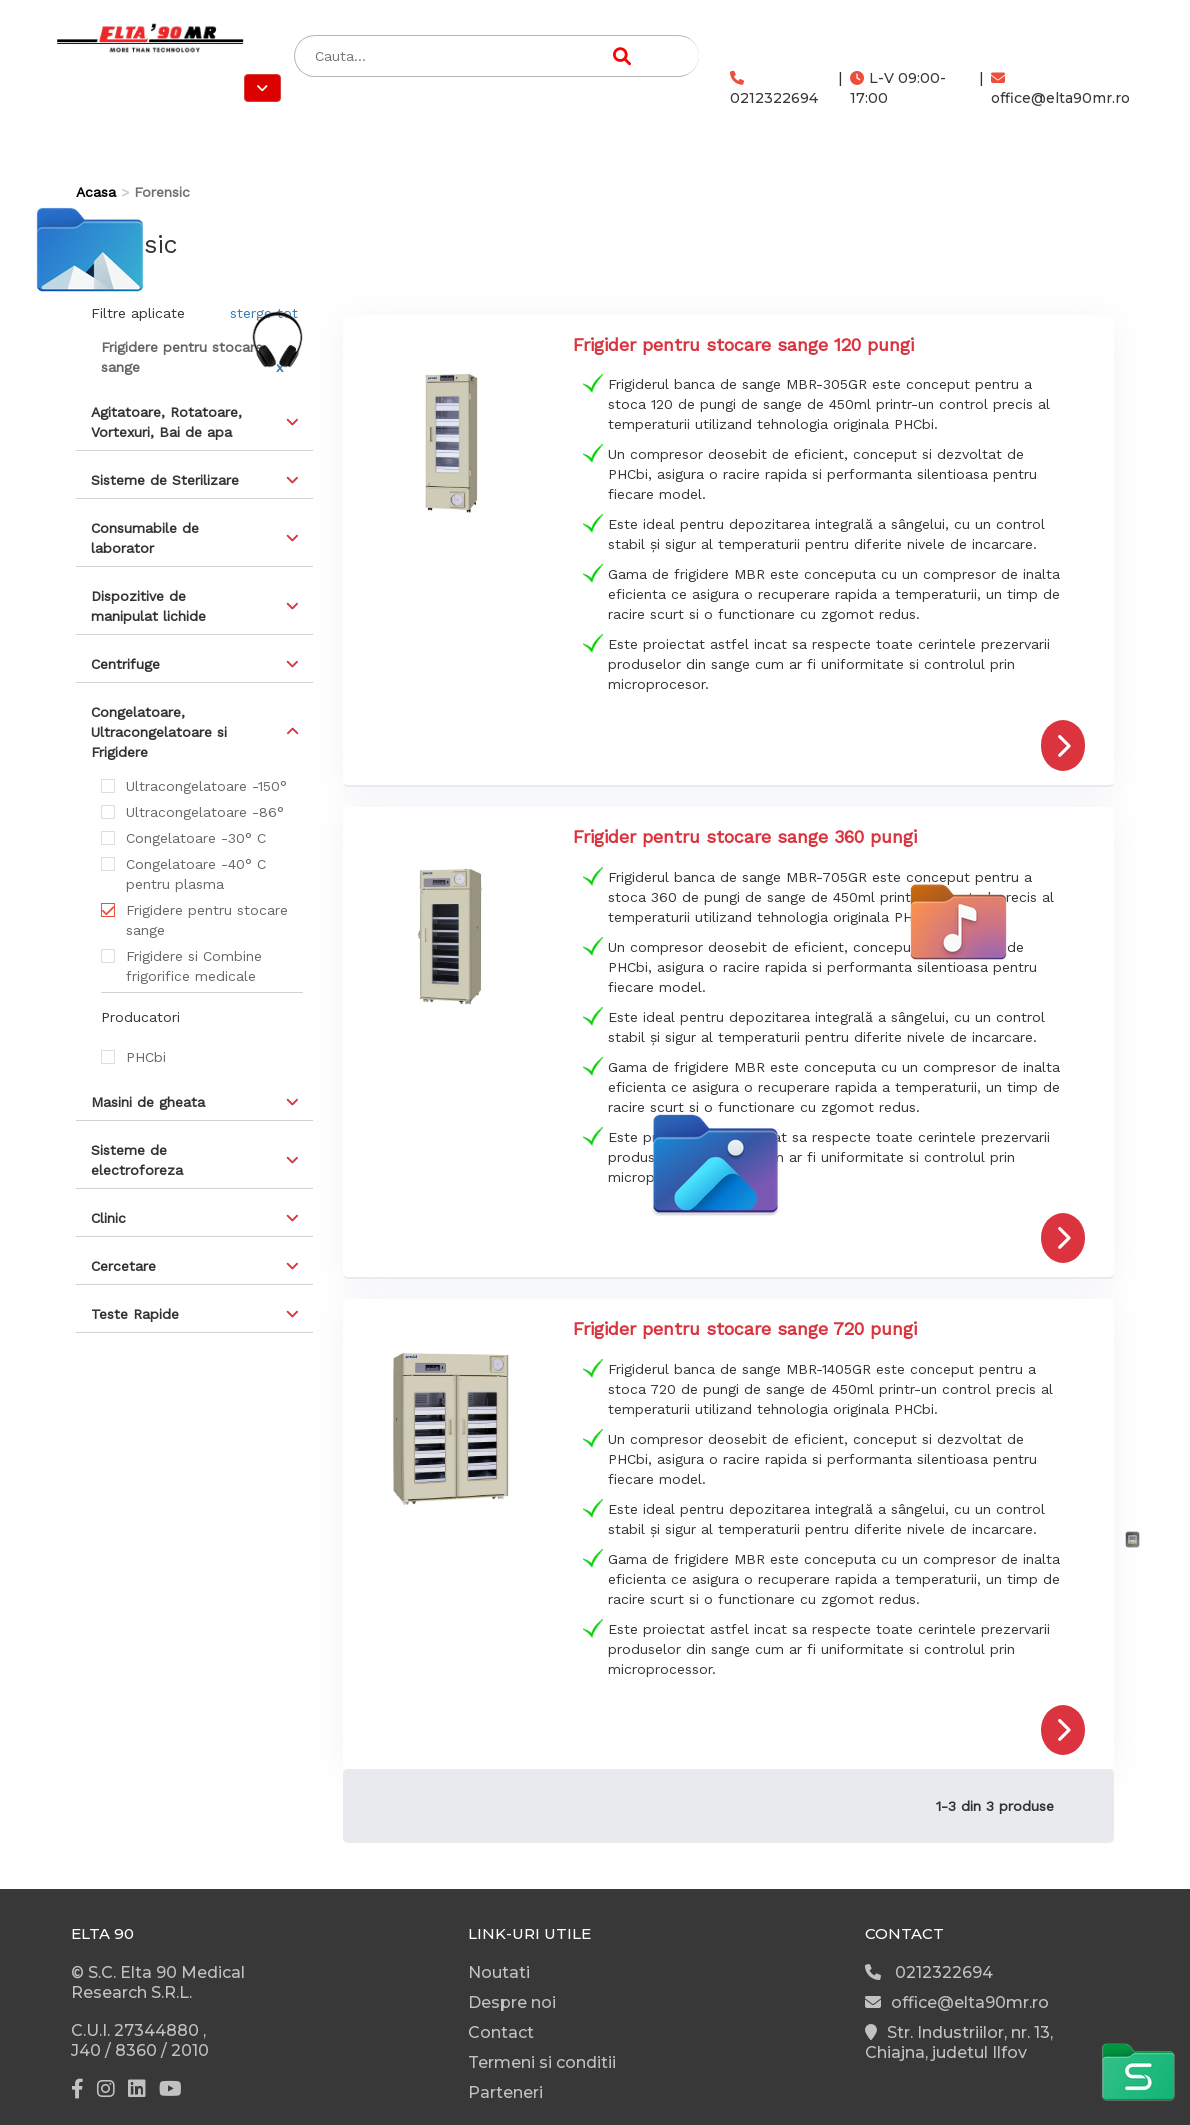 The height and width of the screenshot is (2125, 1190). Describe the element at coordinates (715, 1167) in the screenshot. I see `open pictures folder` at that location.